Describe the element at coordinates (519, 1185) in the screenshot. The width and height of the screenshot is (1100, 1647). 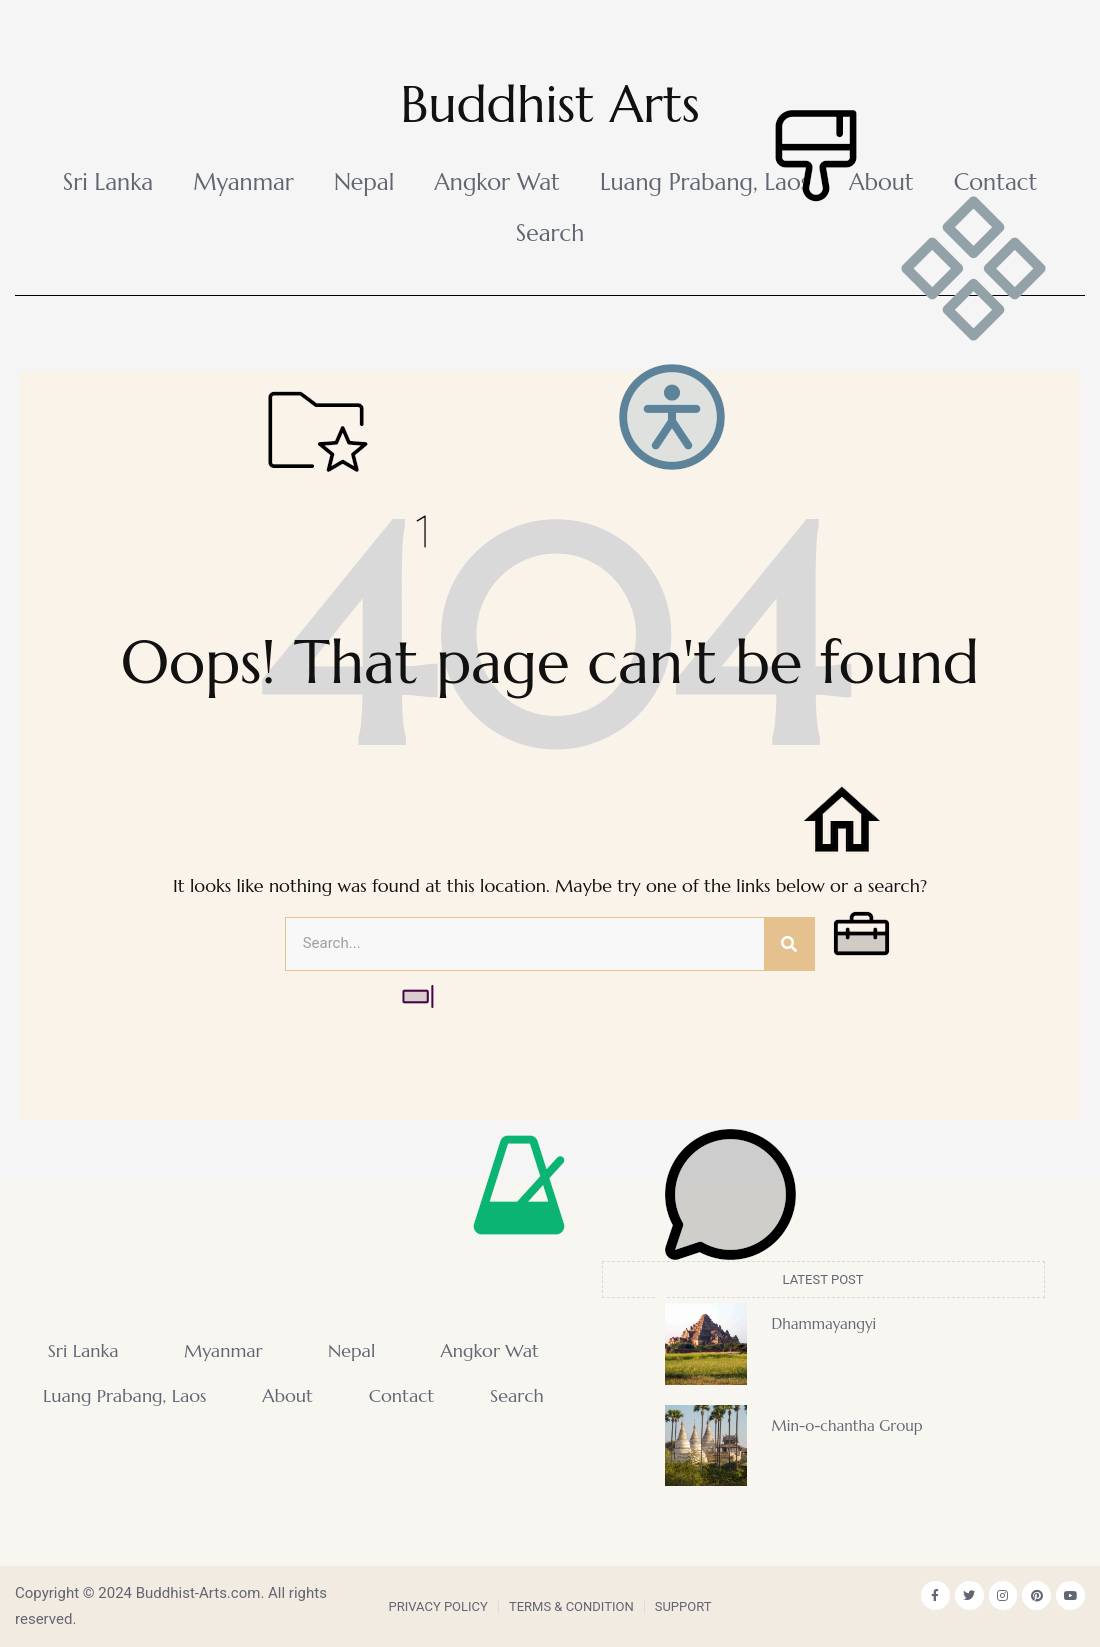
I see `adjust tempo or timing settings` at that location.